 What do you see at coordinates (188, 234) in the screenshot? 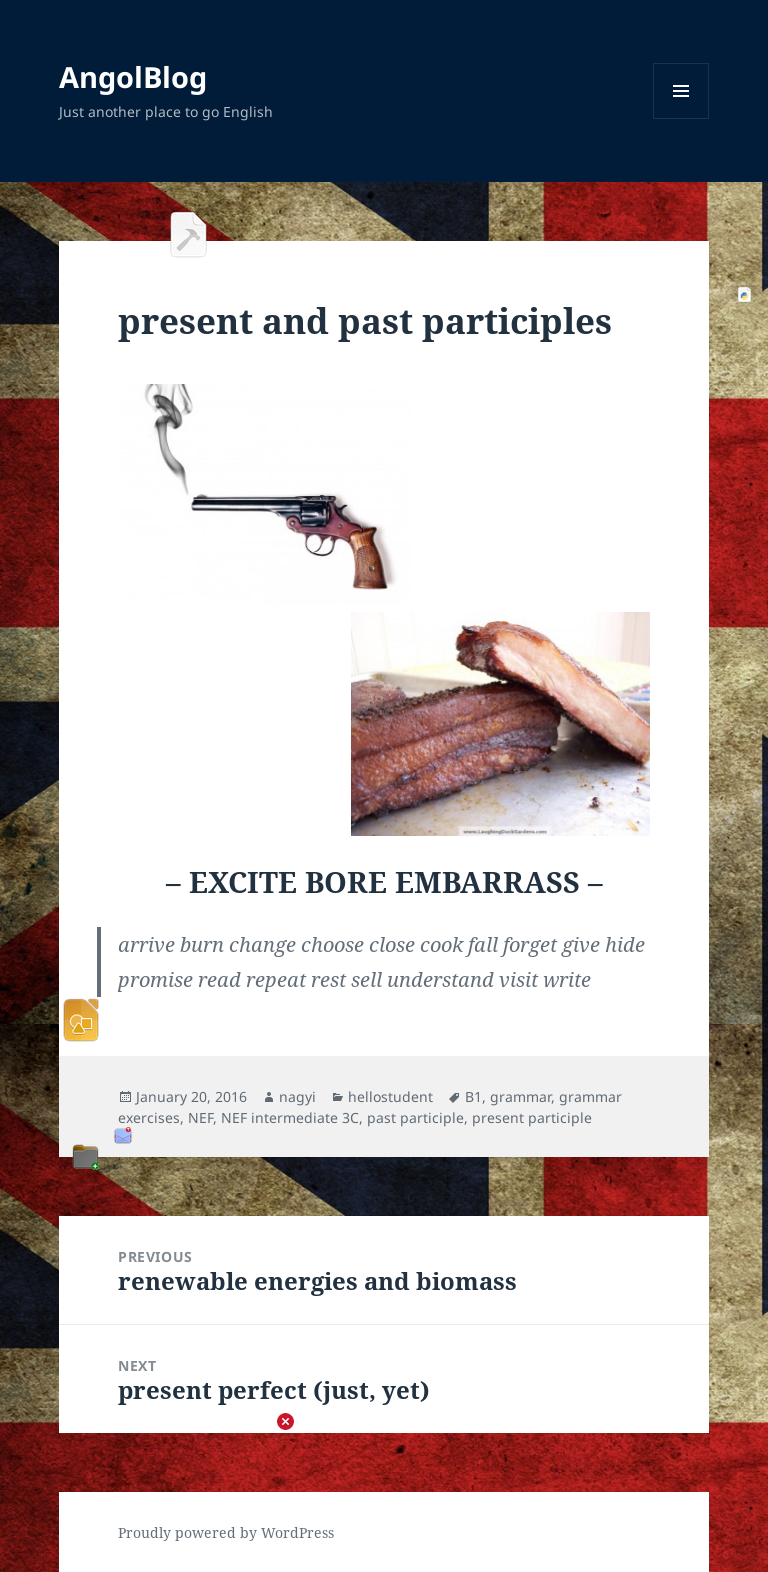
I see `cmake build configuration file` at bounding box center [188, 234].